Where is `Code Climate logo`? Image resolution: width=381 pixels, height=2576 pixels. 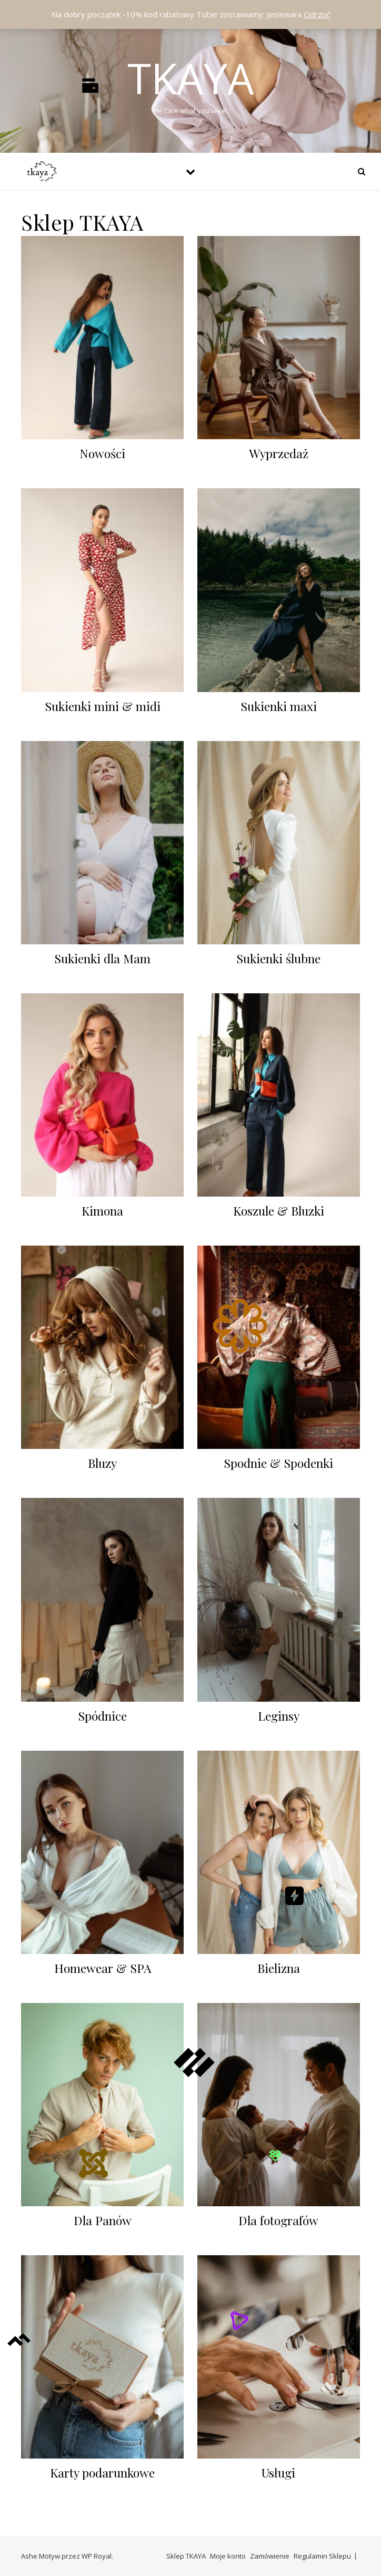
Code Climate logo is located at coordinates (19, 2340).